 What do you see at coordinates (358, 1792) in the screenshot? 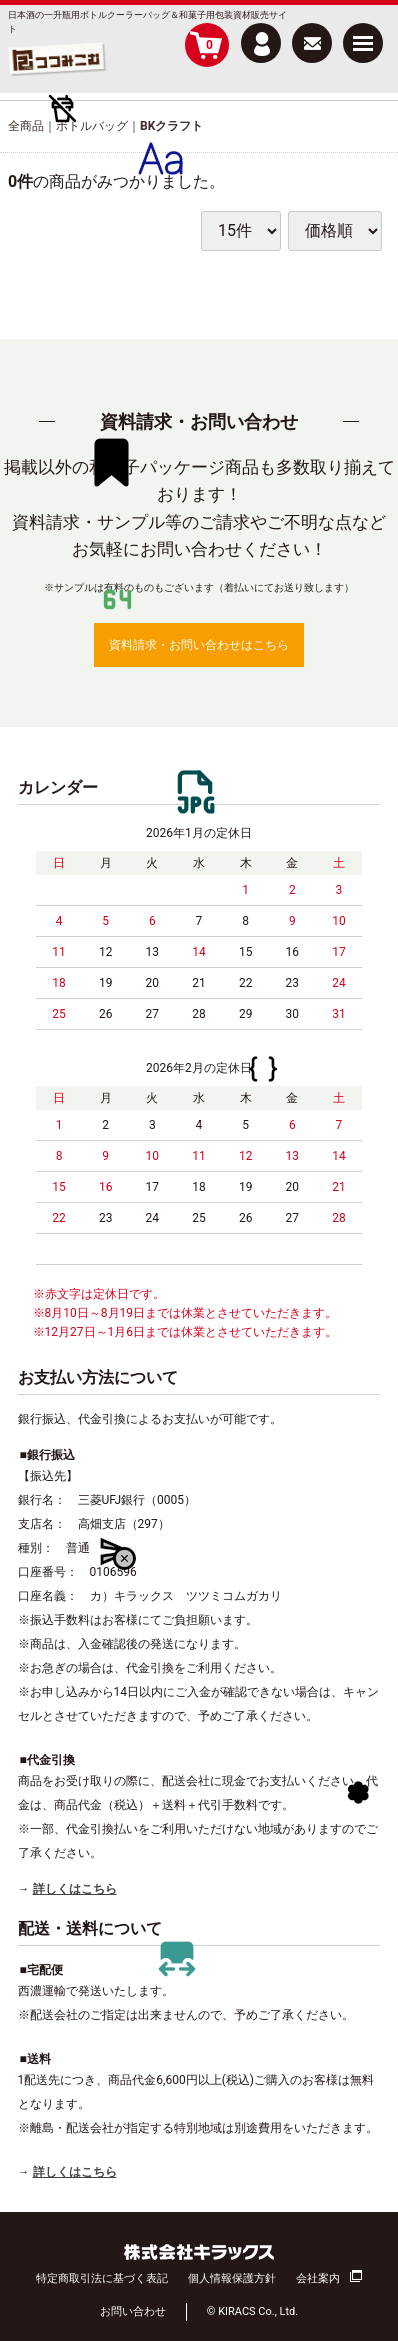
I see `indicates a michelin-starred restaurant or venue` at bounding box center [358, 1792].